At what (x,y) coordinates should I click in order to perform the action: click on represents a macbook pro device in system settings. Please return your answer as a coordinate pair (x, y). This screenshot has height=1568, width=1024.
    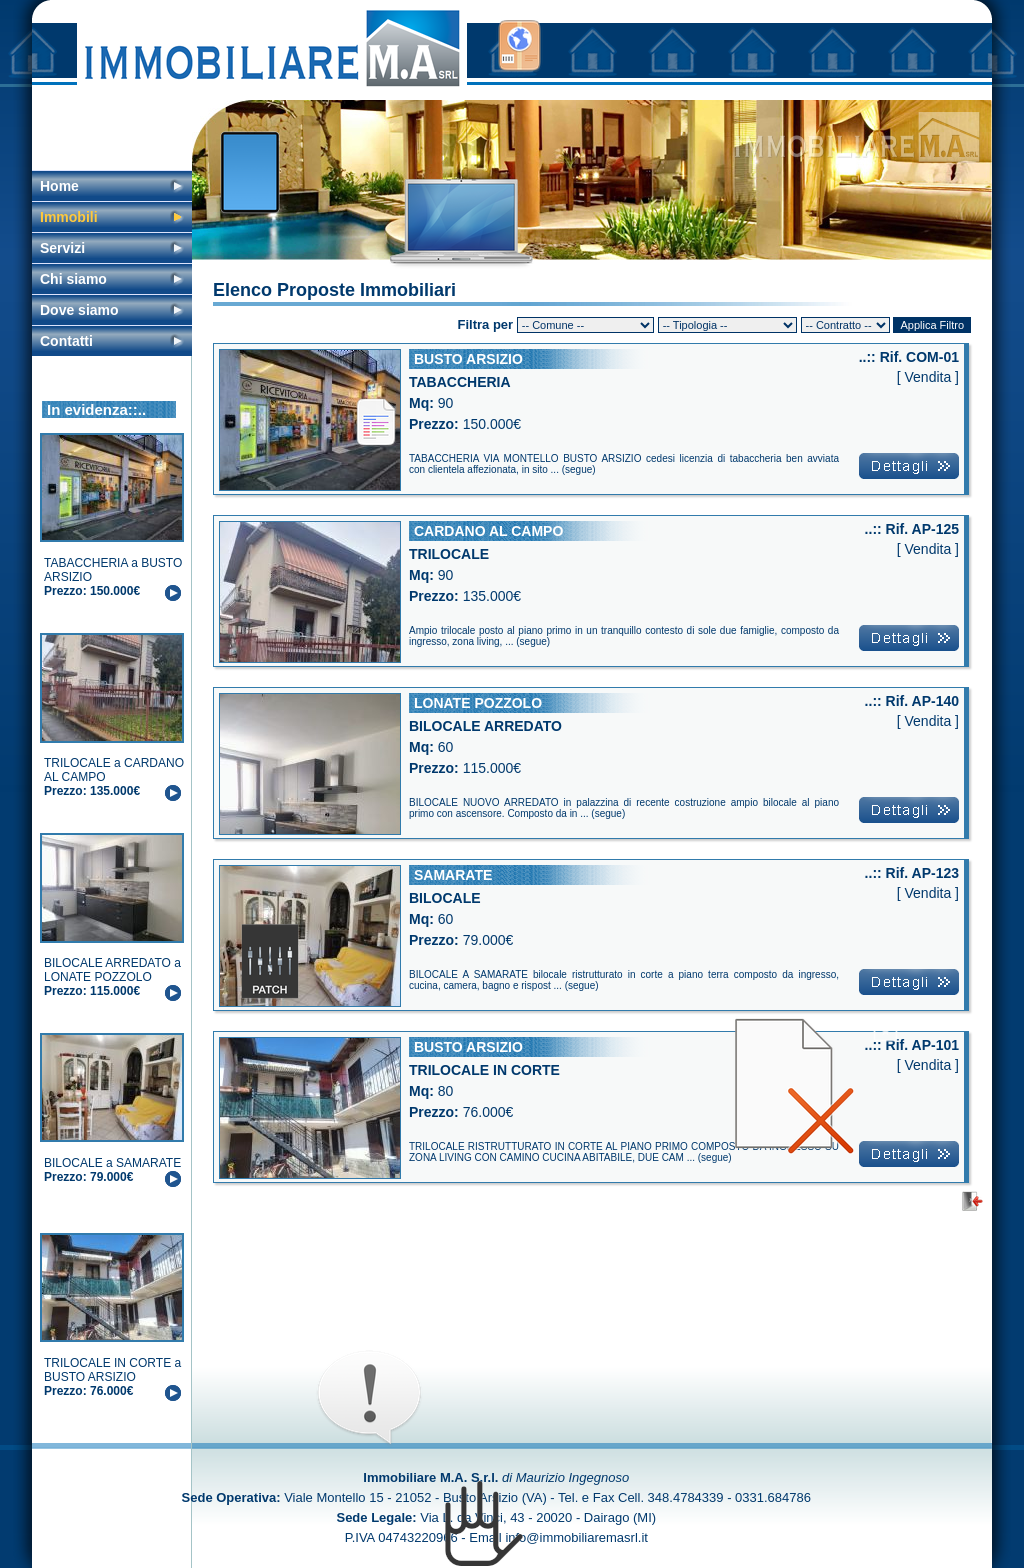
    Looking at the image, I should click on (461, 219).